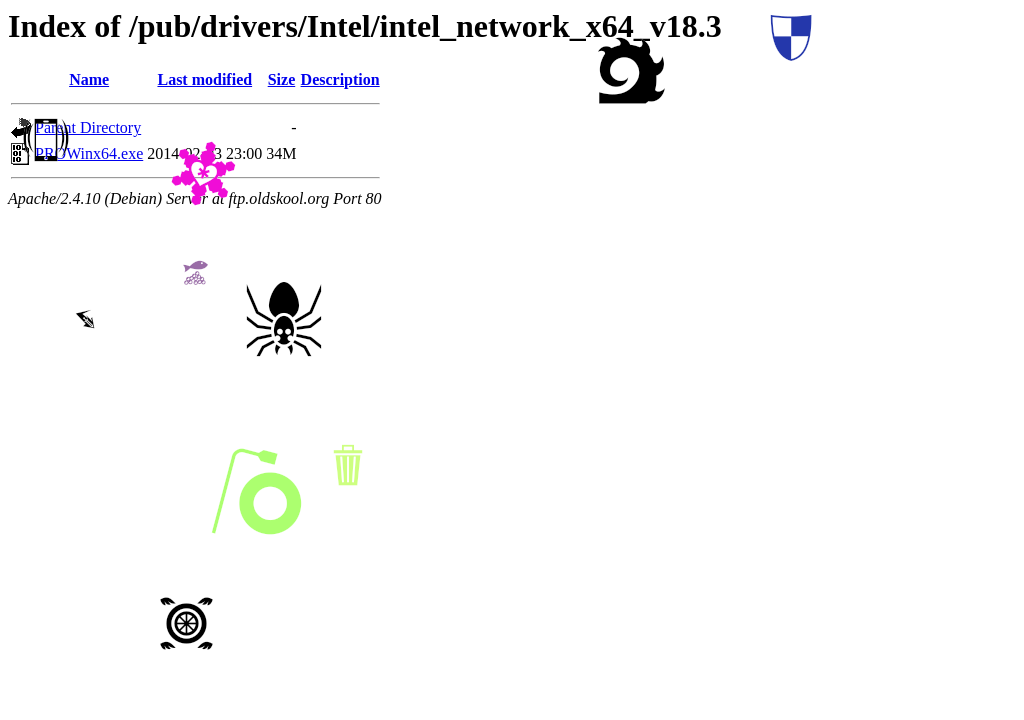  I want to click on indicates verified or protected status, so click(791, 38).